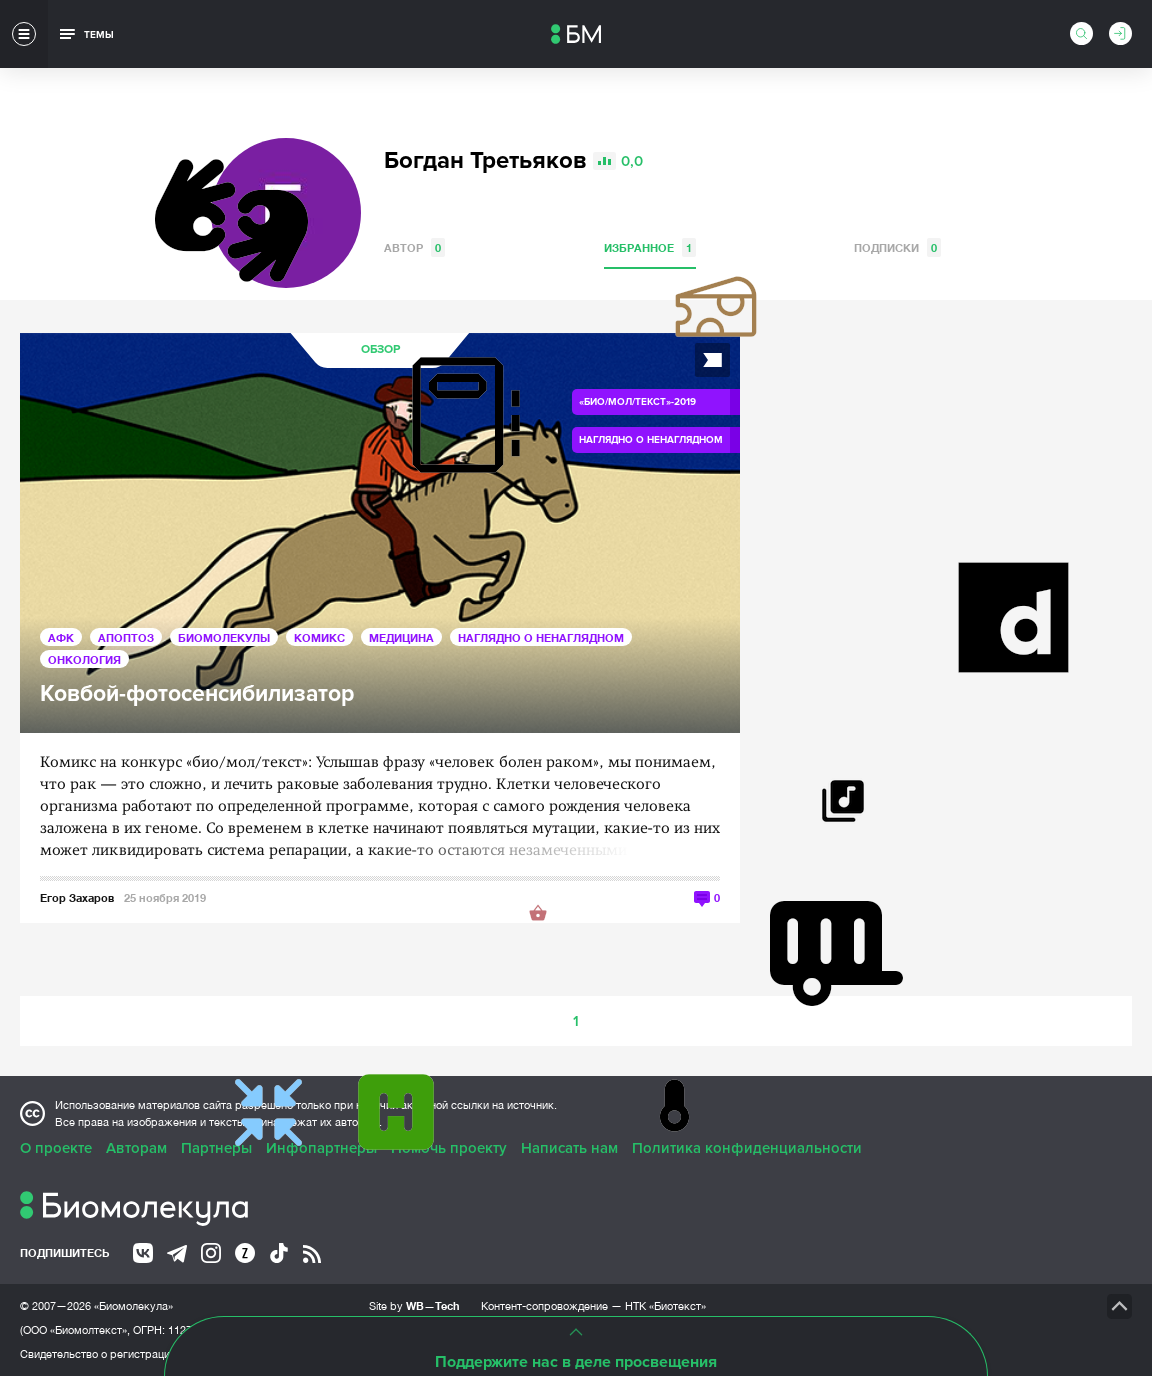 Image resolution: width=1152 pixels, height=1376 pixels. I want to click on exit fullscreen mode, so click(268, 1112).